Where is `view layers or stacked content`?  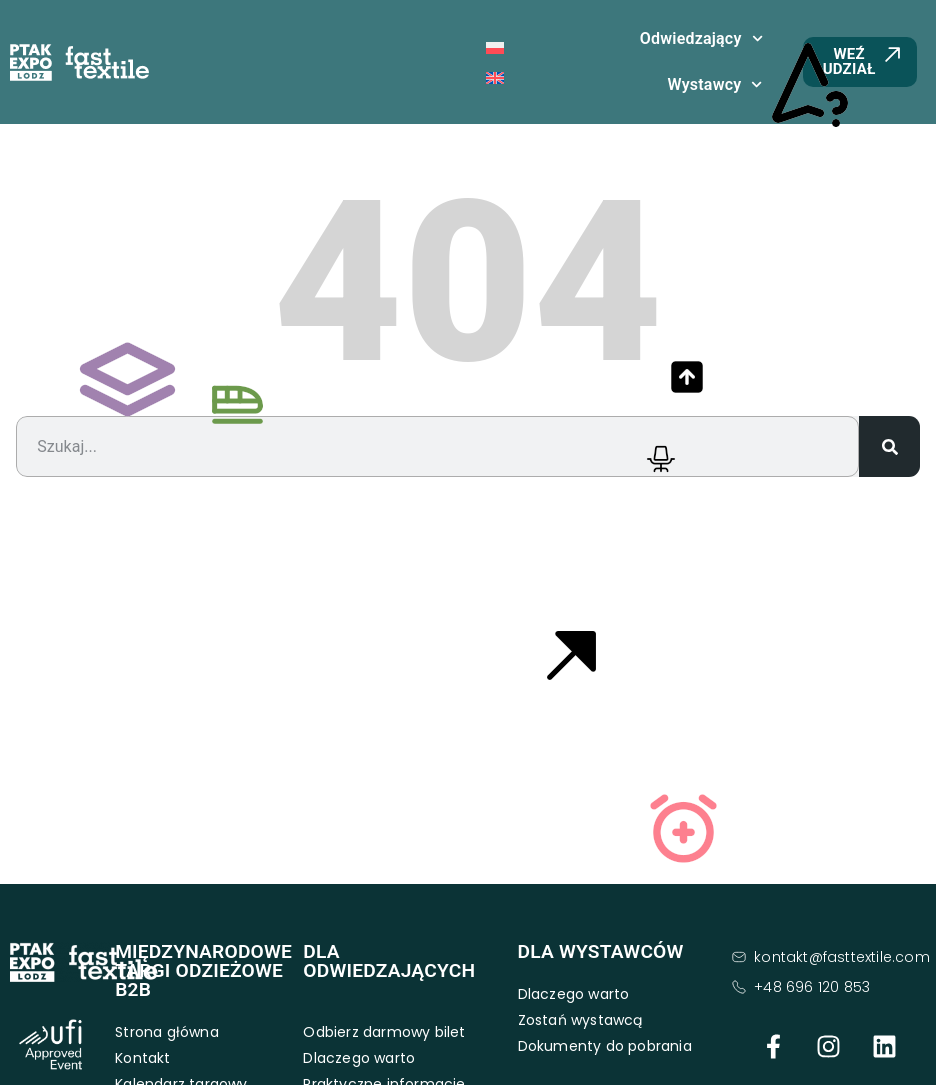
view layers or stacked content is located at coordinates (127, 379).